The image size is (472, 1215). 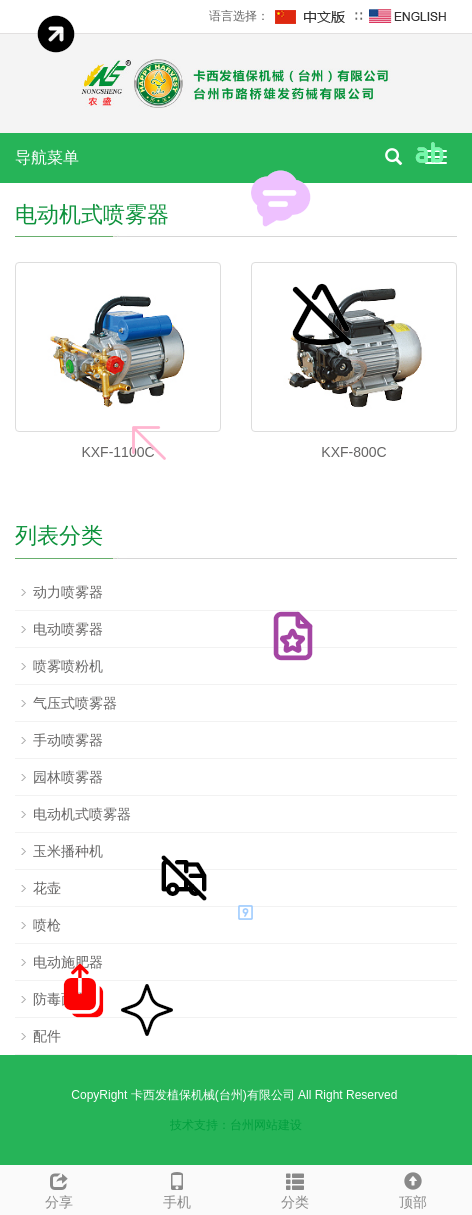 What do you see at coordinates (322, 316) in the screenshot?
I see `disable construction or maintenance mode` at bounding box center [322, 316].